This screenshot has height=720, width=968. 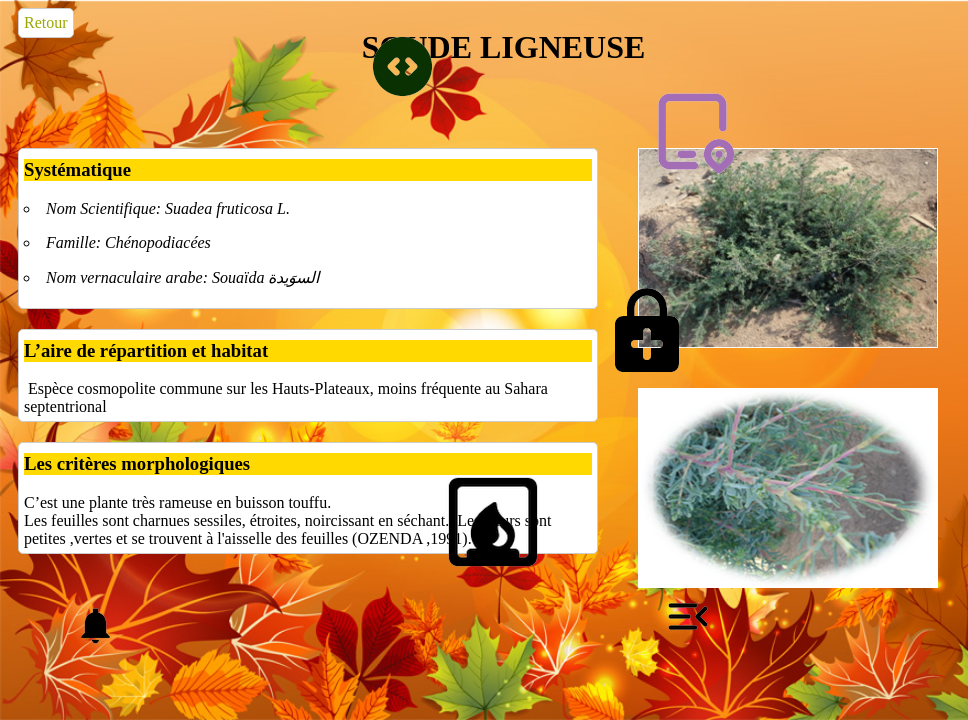 What do you see at coordinates (647, 332) in the screenshot?
I see `enable enhanced encryption for secure communication` at bounding box center [647, 332].